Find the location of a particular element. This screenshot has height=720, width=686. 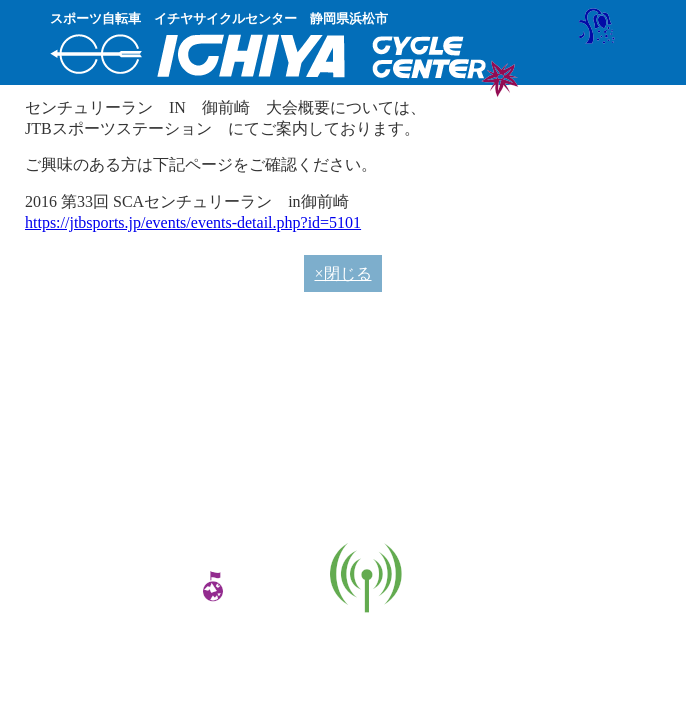

indicates pollen or allergen levels in weather app is located at coordinates (597, 26).